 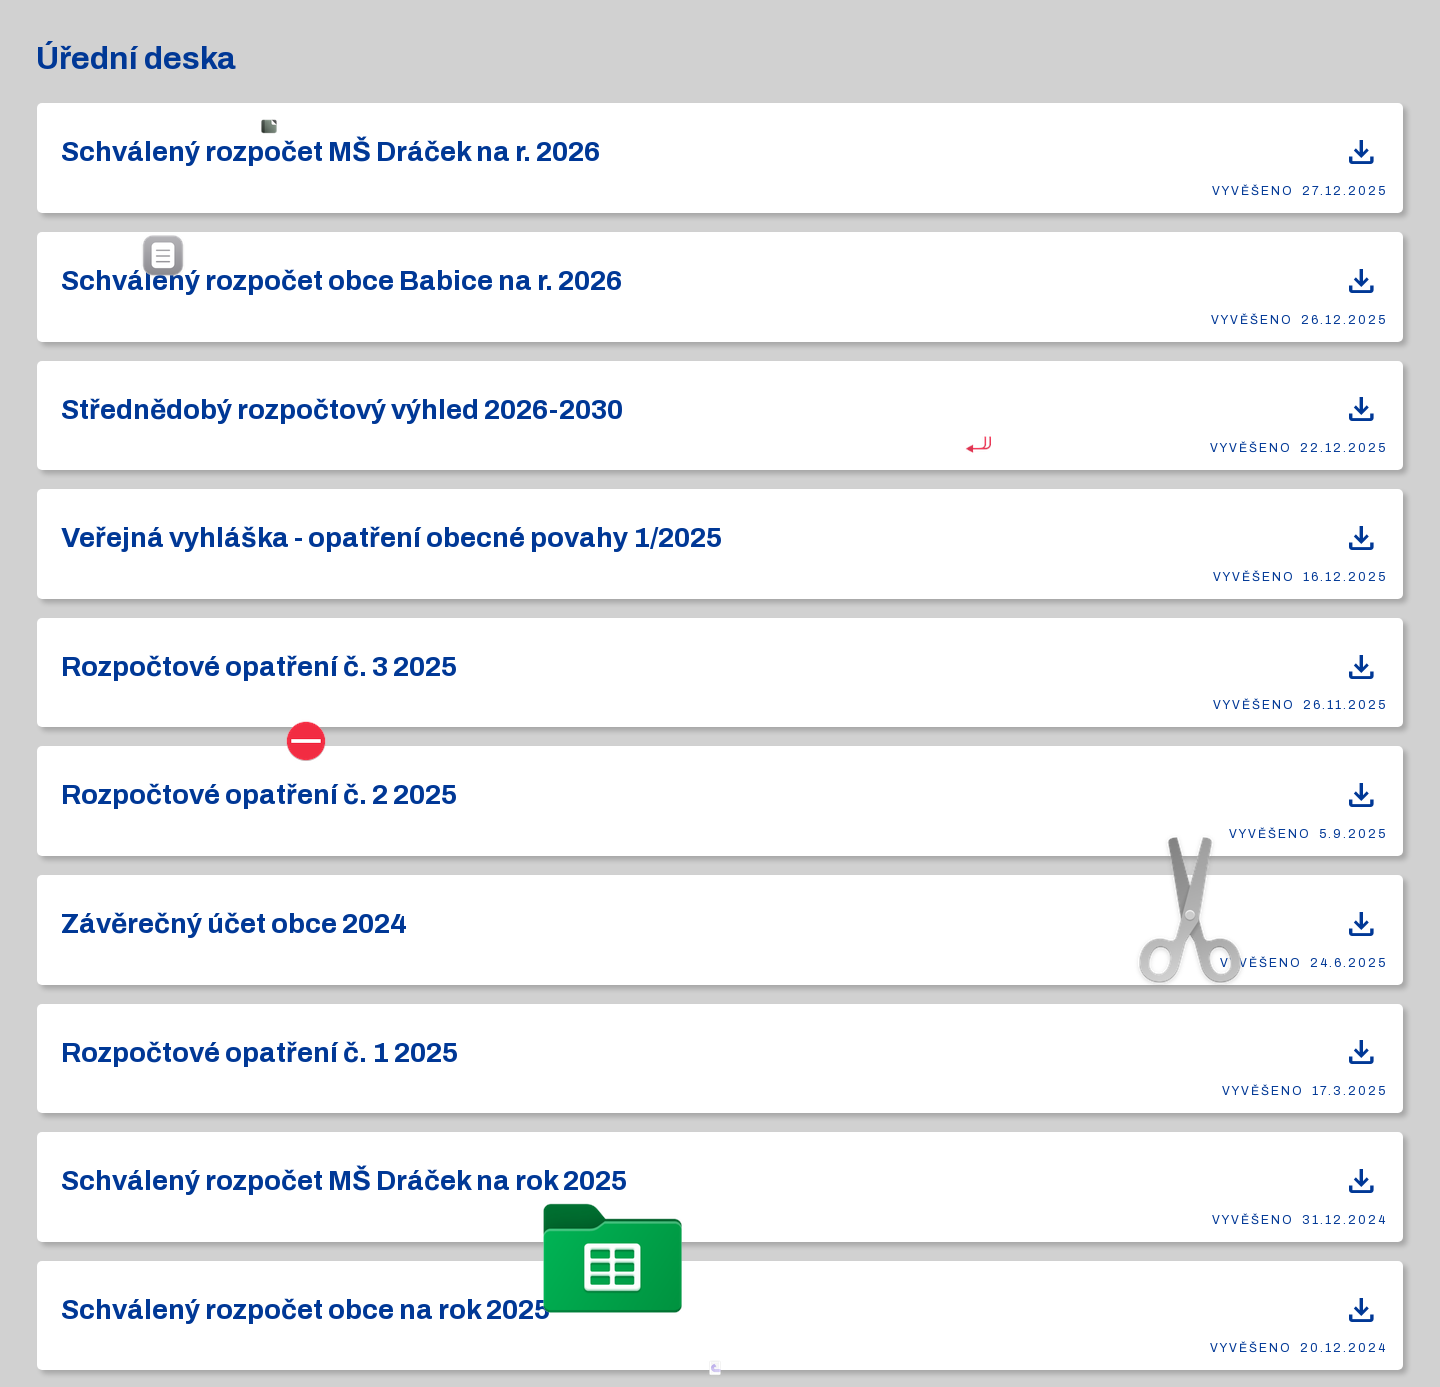 What do you see at coordinates (1190, 910) in the screenshot?
I see `cut selected content to clipboard` at bounding box center [1190, 910].